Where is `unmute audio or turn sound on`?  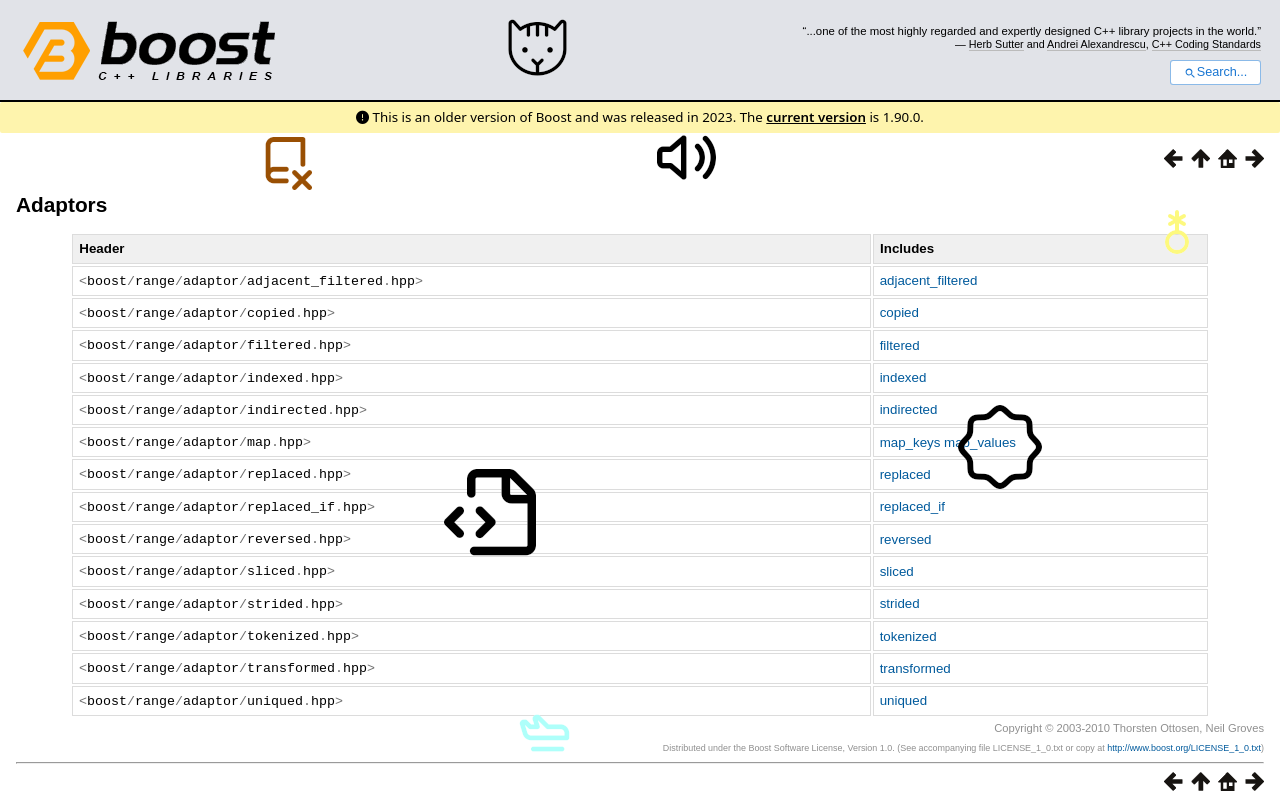
unmute audio or turn sound on is located at coordinates (686, 157).